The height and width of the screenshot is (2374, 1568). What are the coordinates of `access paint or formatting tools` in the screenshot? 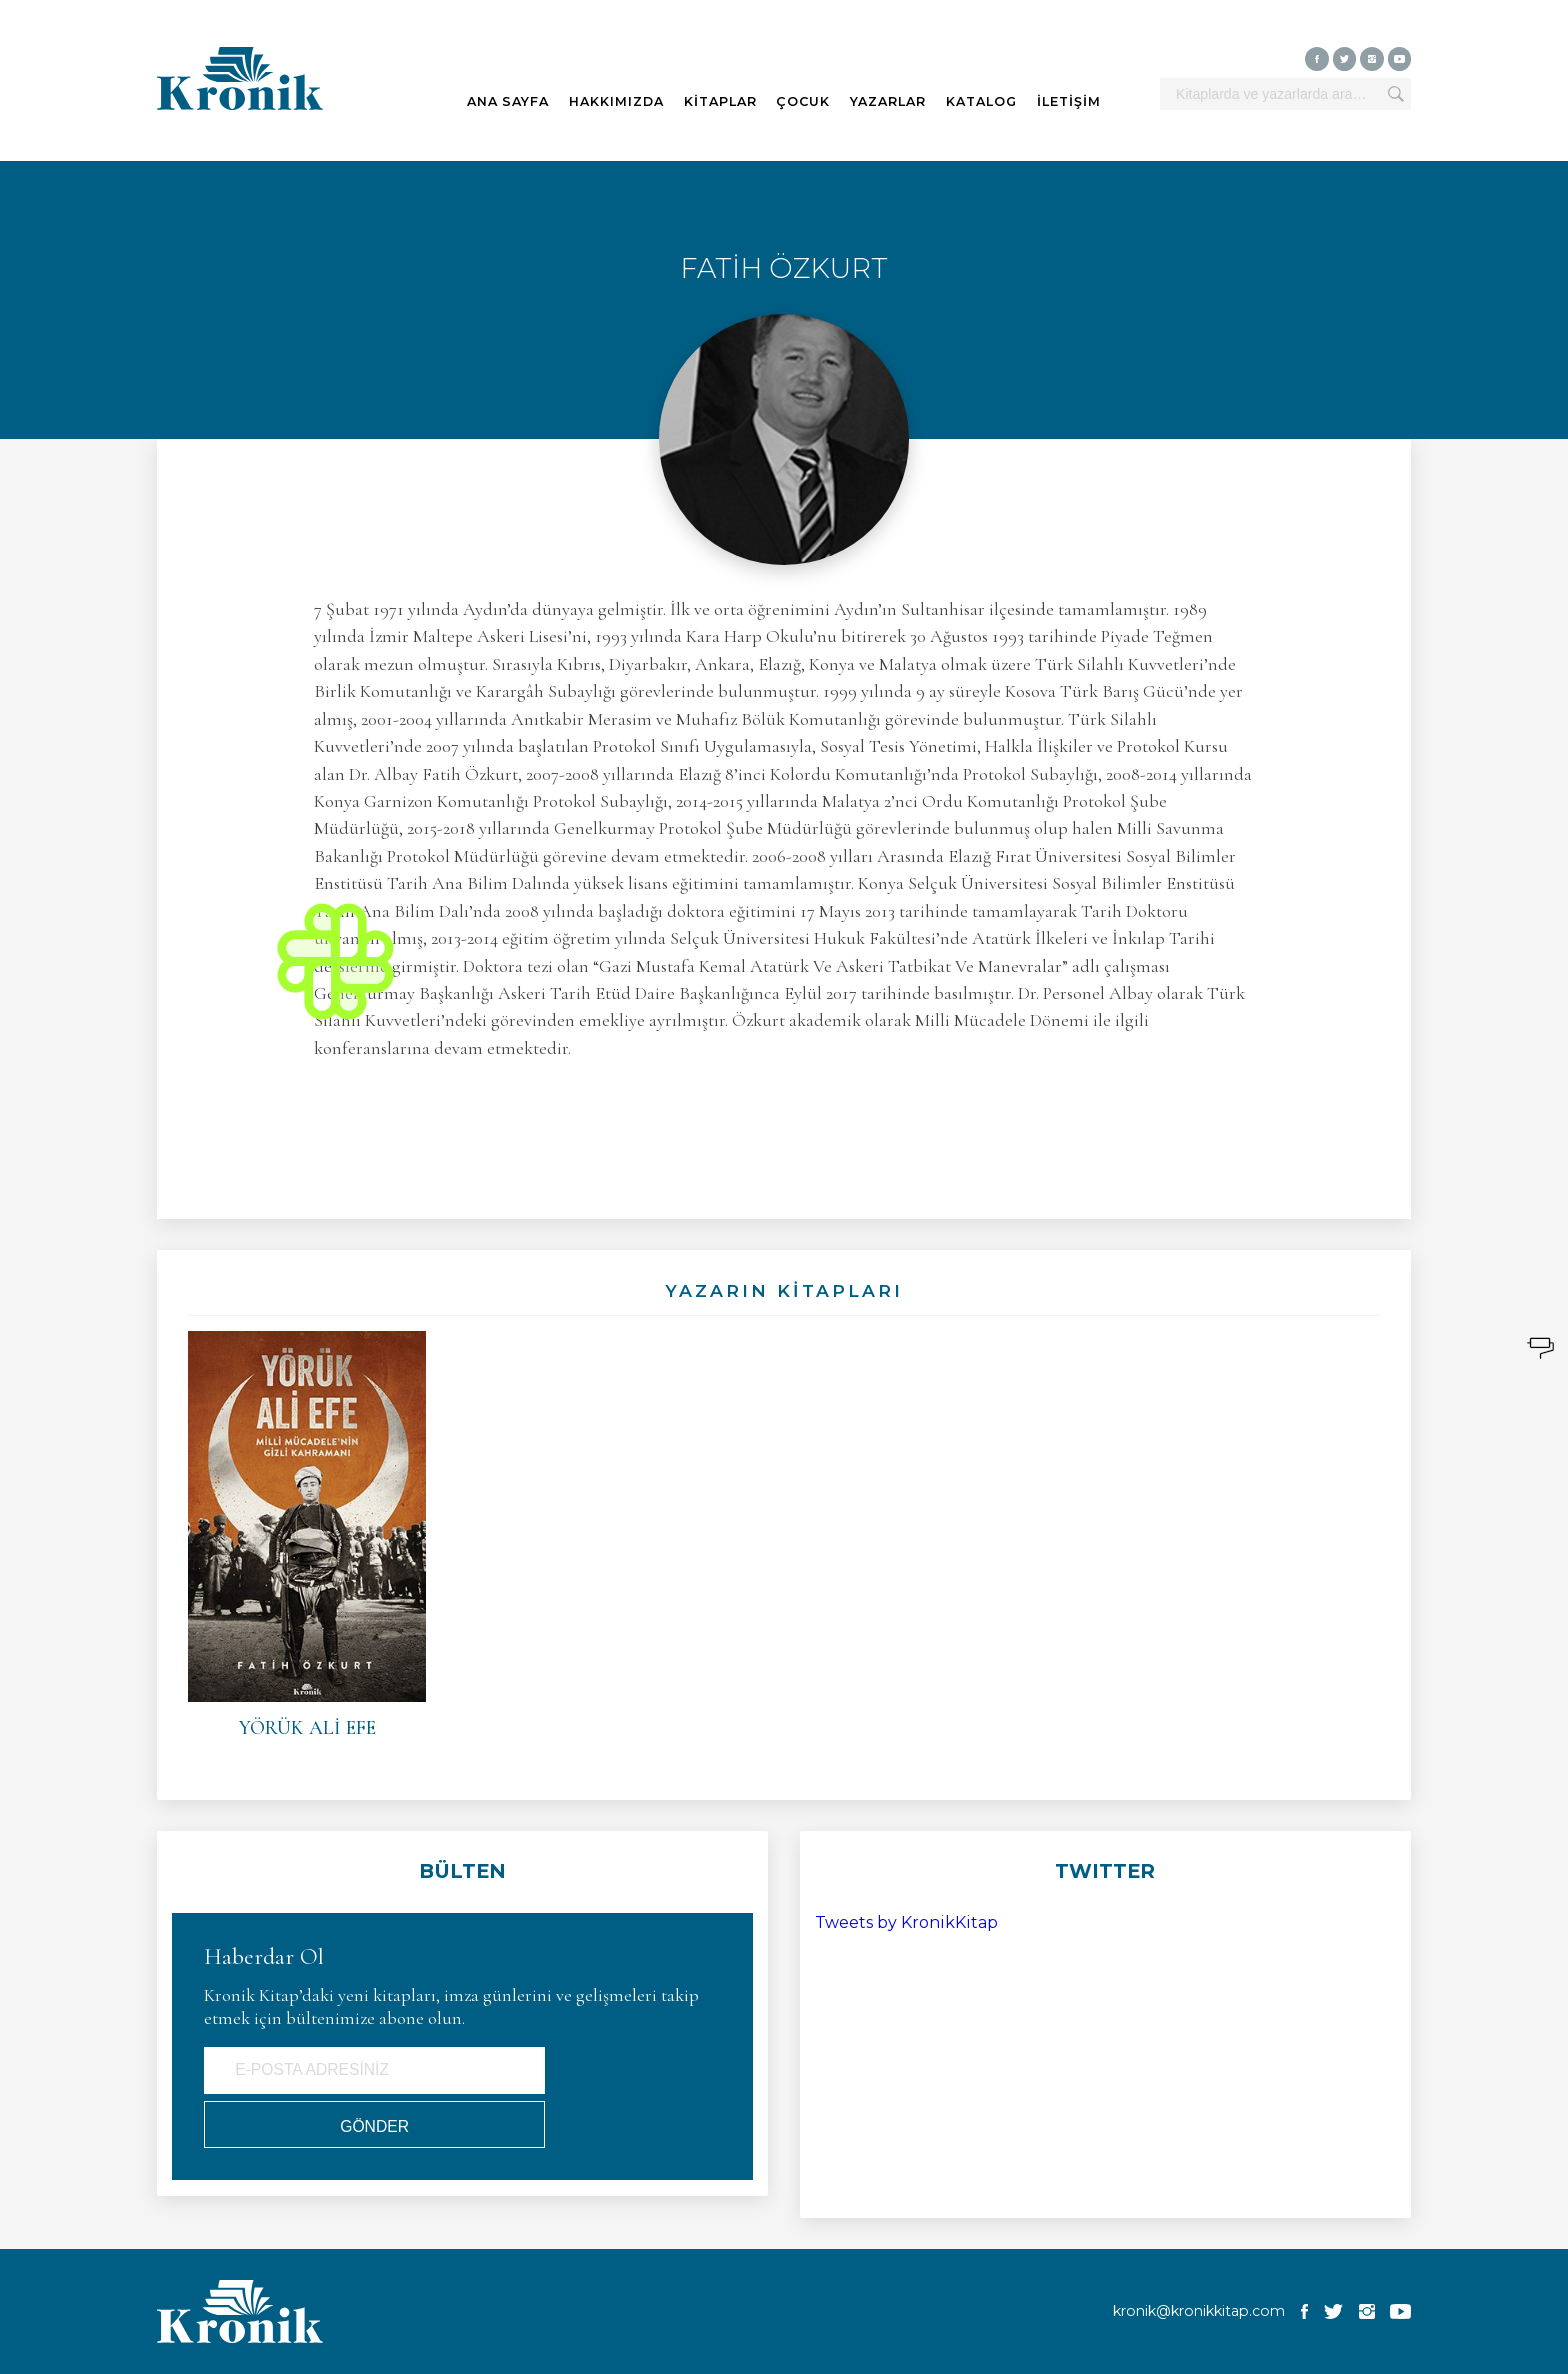 It's located at (1540, 1346).